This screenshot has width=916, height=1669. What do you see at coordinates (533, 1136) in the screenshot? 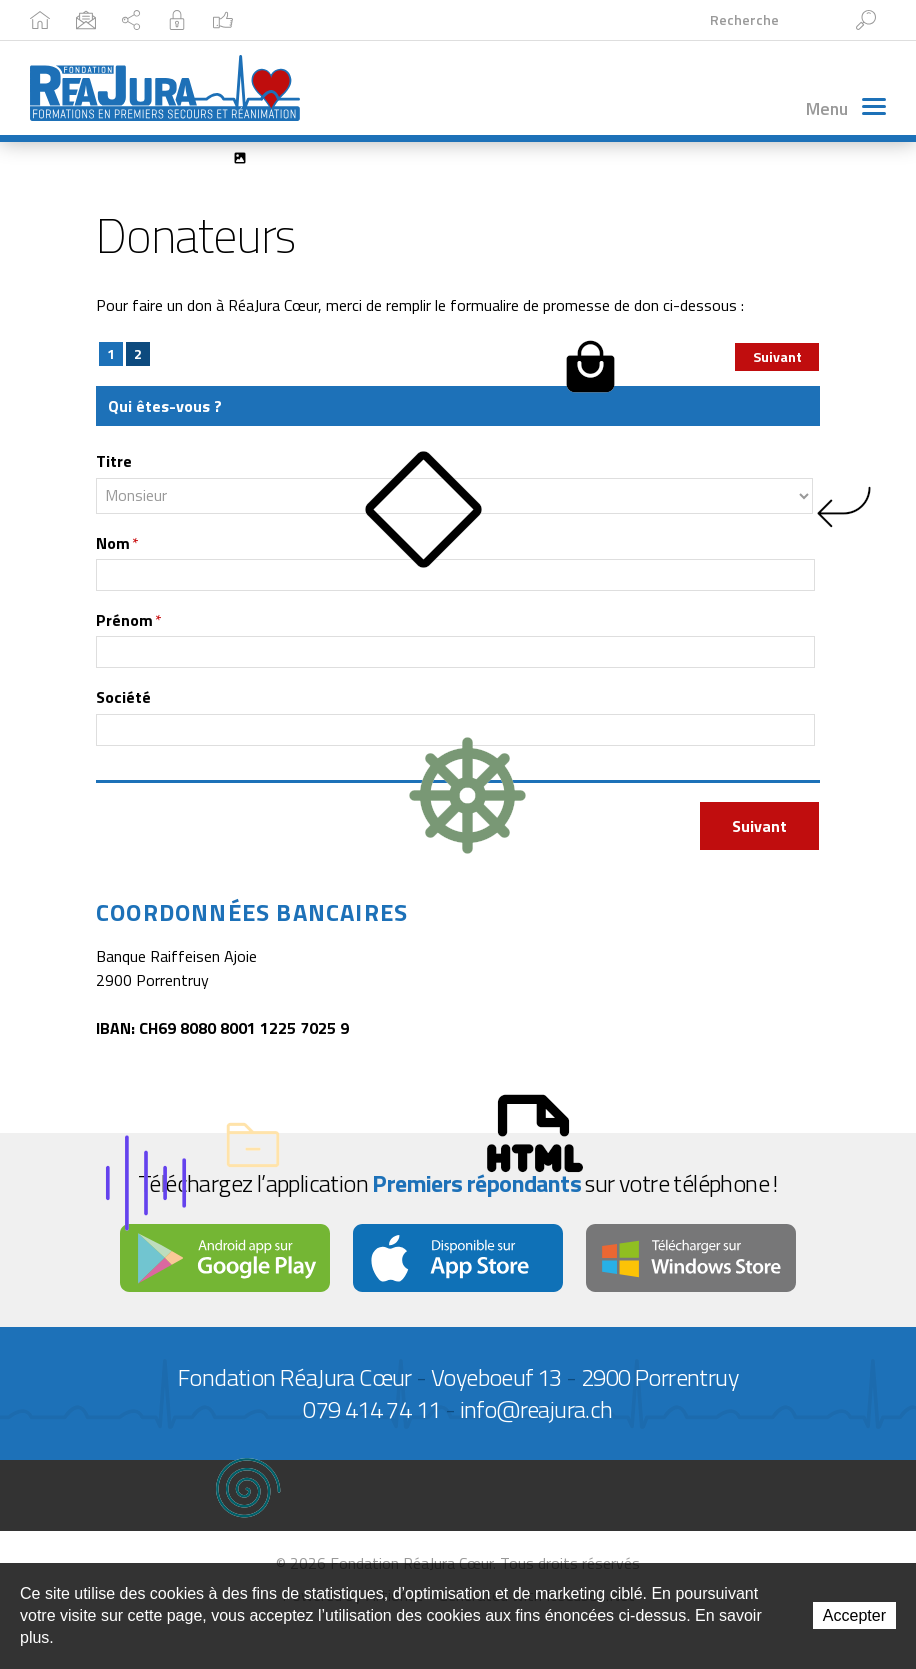
I see `view or open an HTML file` at bounding box center [533, 1136].